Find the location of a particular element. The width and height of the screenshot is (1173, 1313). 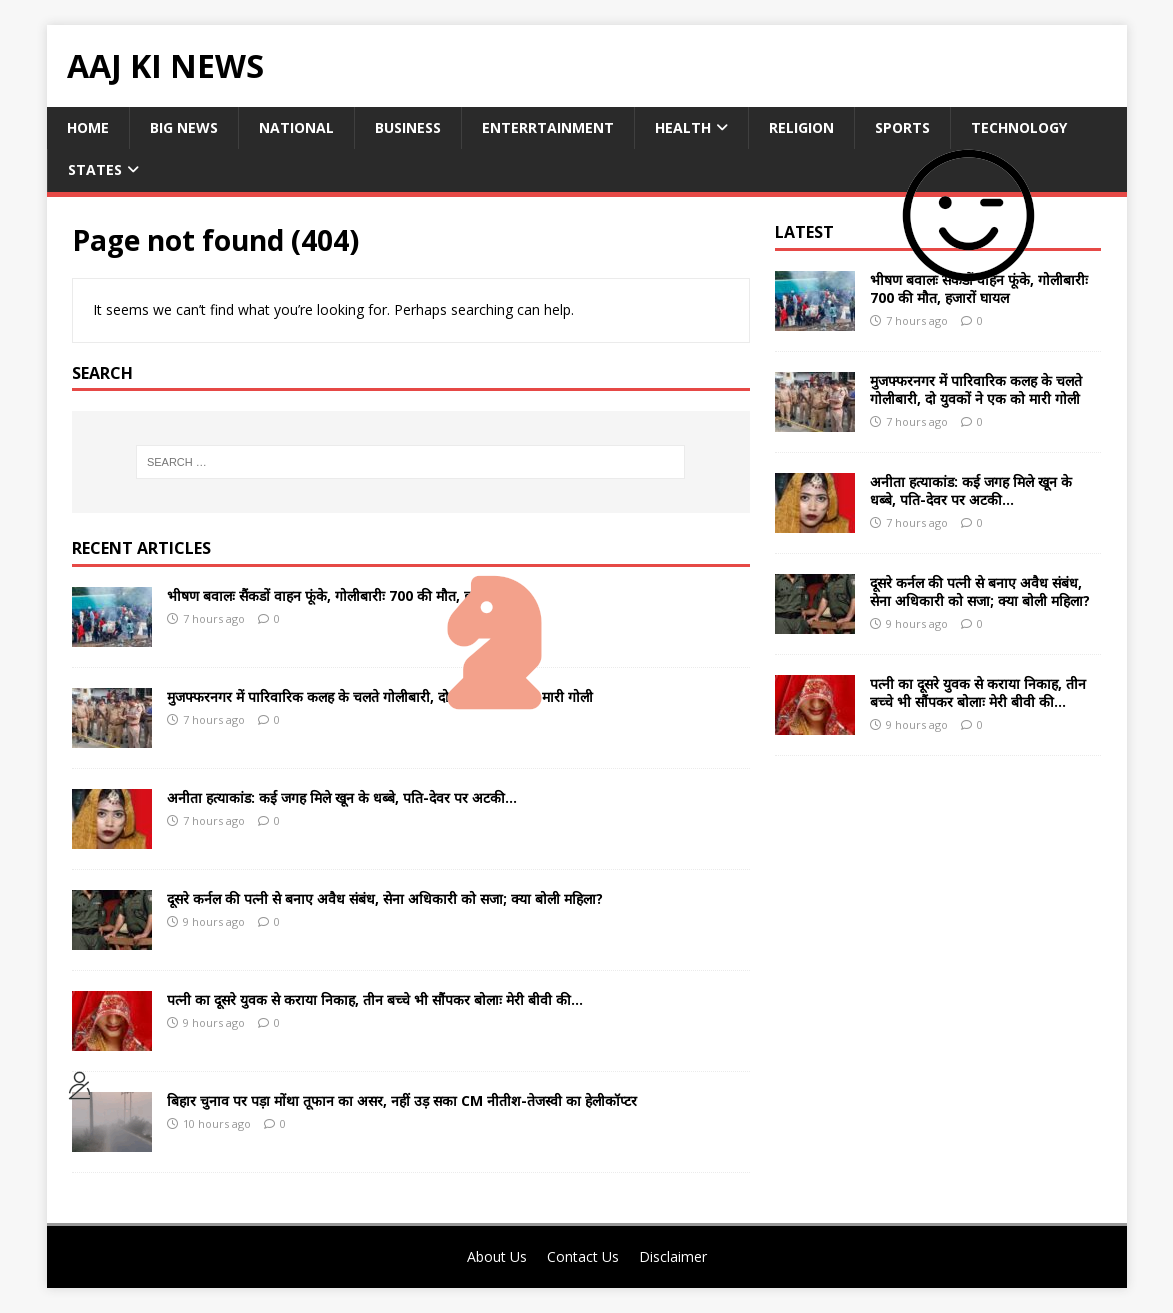

play chess or access chess game is located at coordinates (494, 646).